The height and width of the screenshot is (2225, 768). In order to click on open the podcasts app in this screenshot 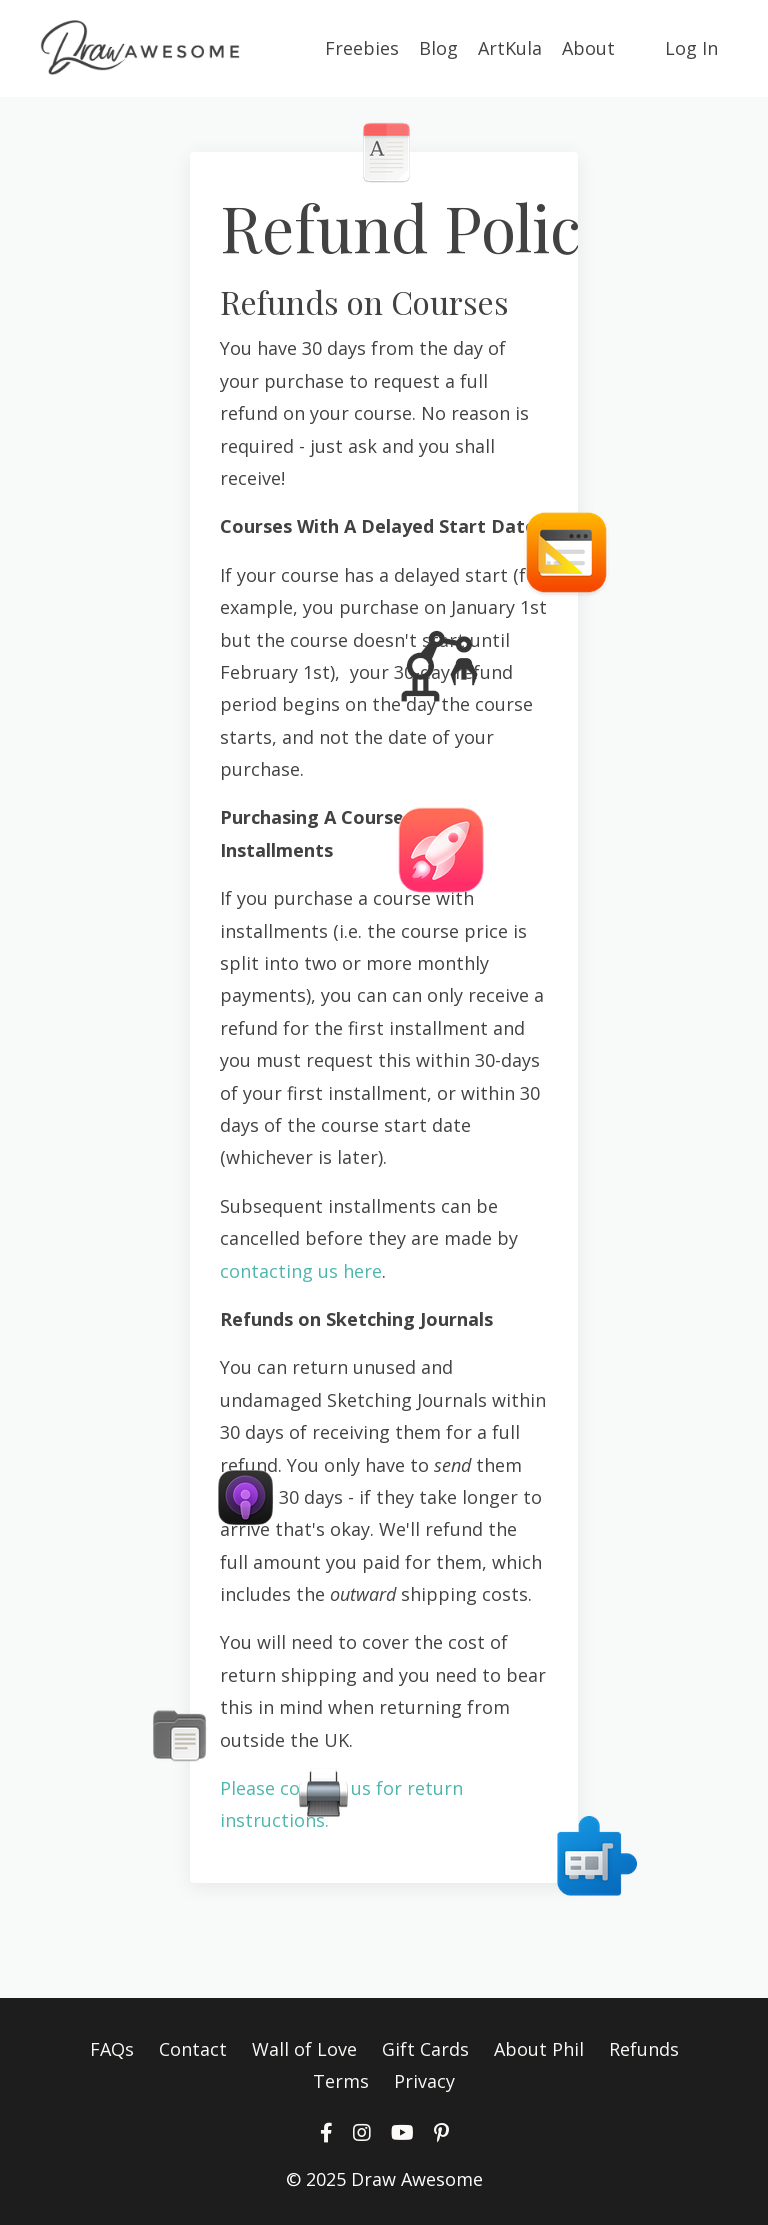, I will do `click(245, 1497)`.